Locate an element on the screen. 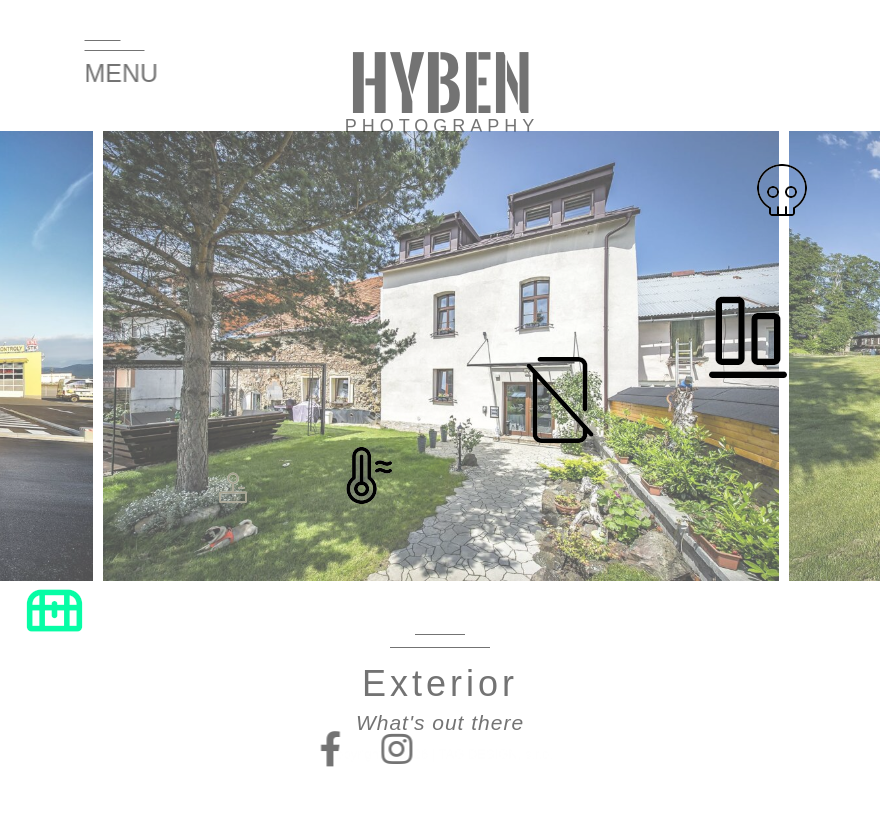 The width and height of the screenshot is (880, 826). access gaming or controller settings is located at coordinates (233, 489).